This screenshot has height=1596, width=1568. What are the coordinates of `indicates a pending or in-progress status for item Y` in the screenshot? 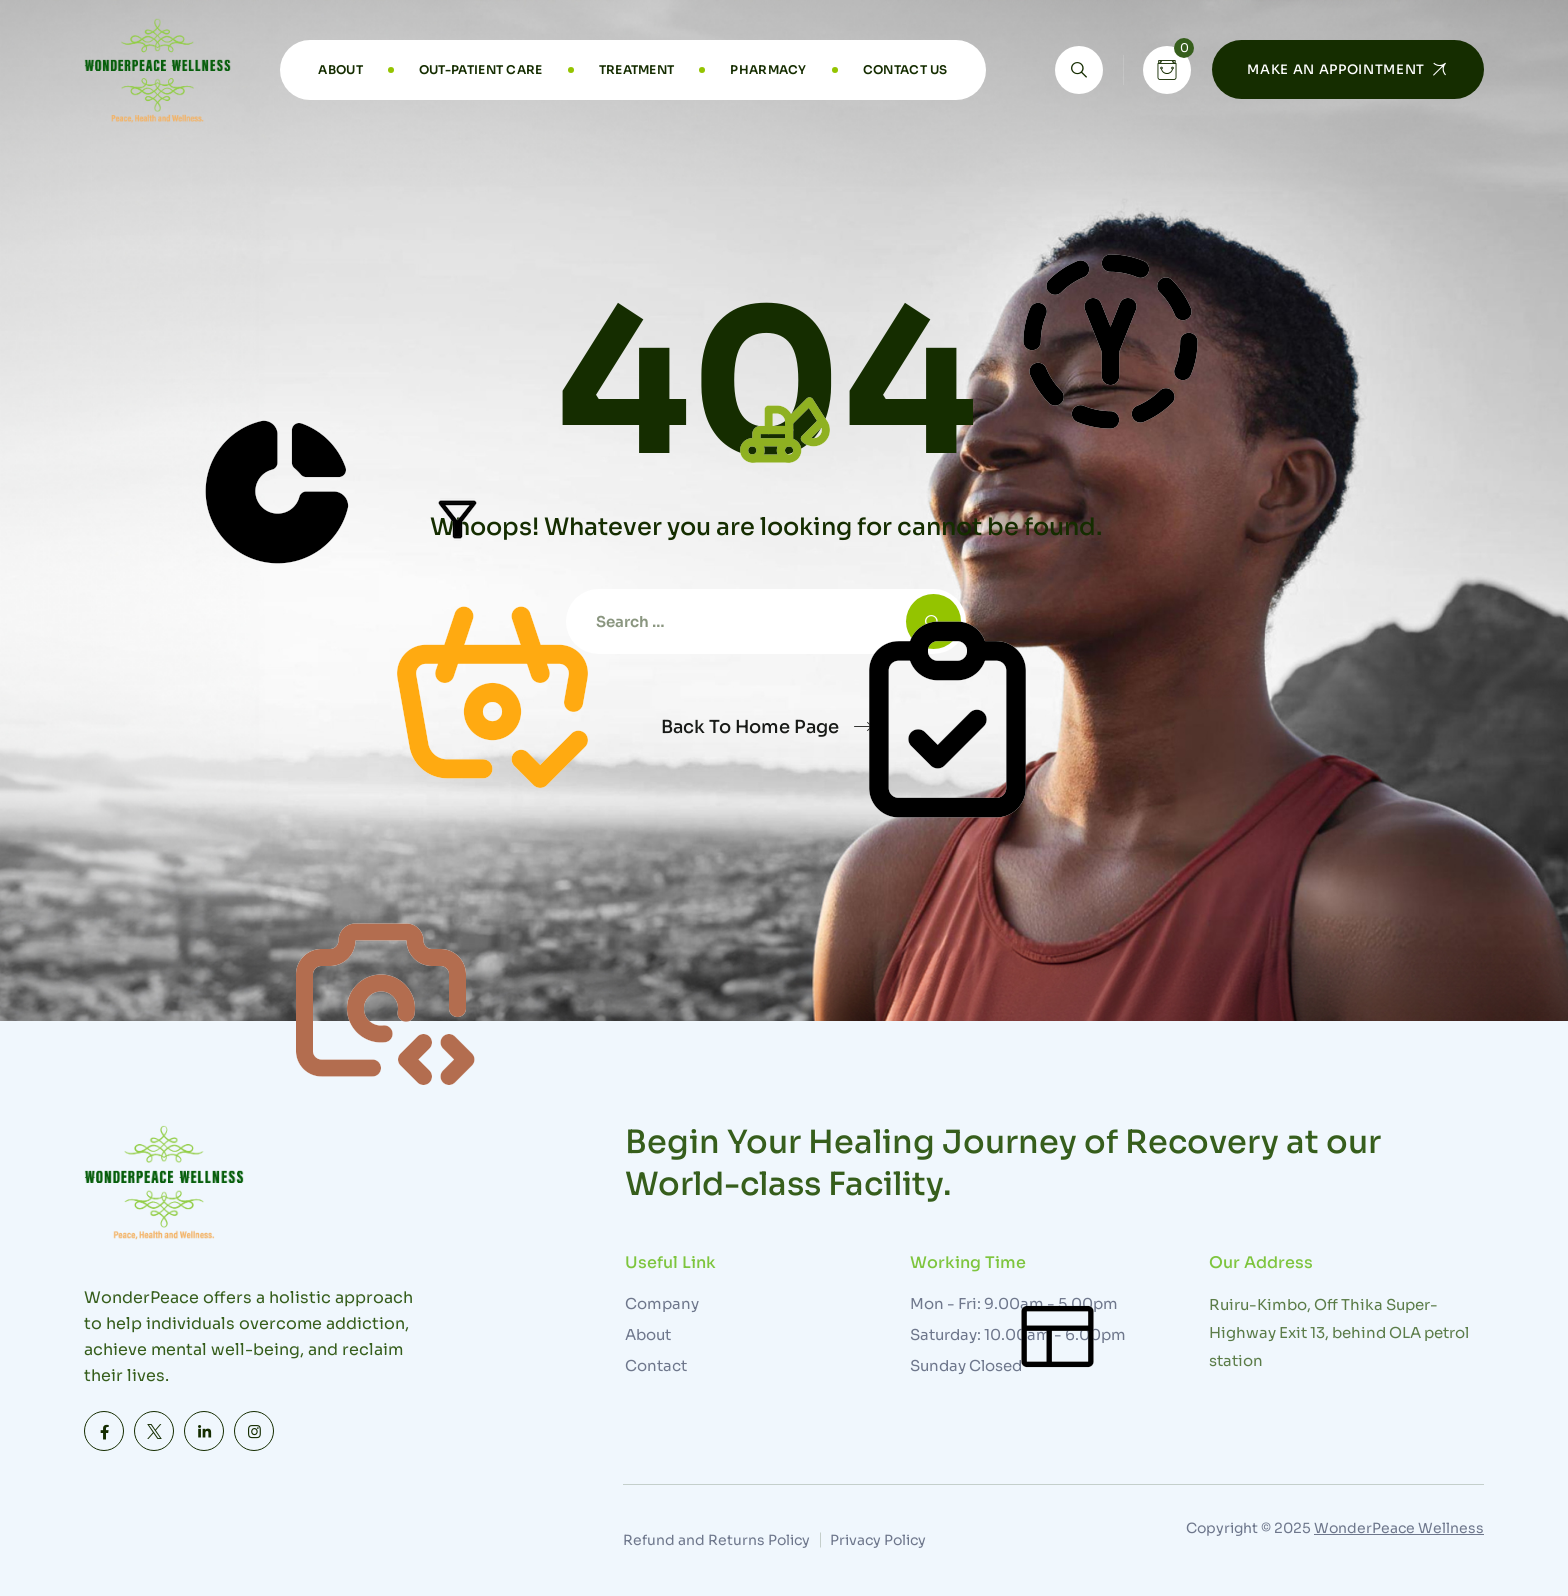 It's located at (1110, 341).